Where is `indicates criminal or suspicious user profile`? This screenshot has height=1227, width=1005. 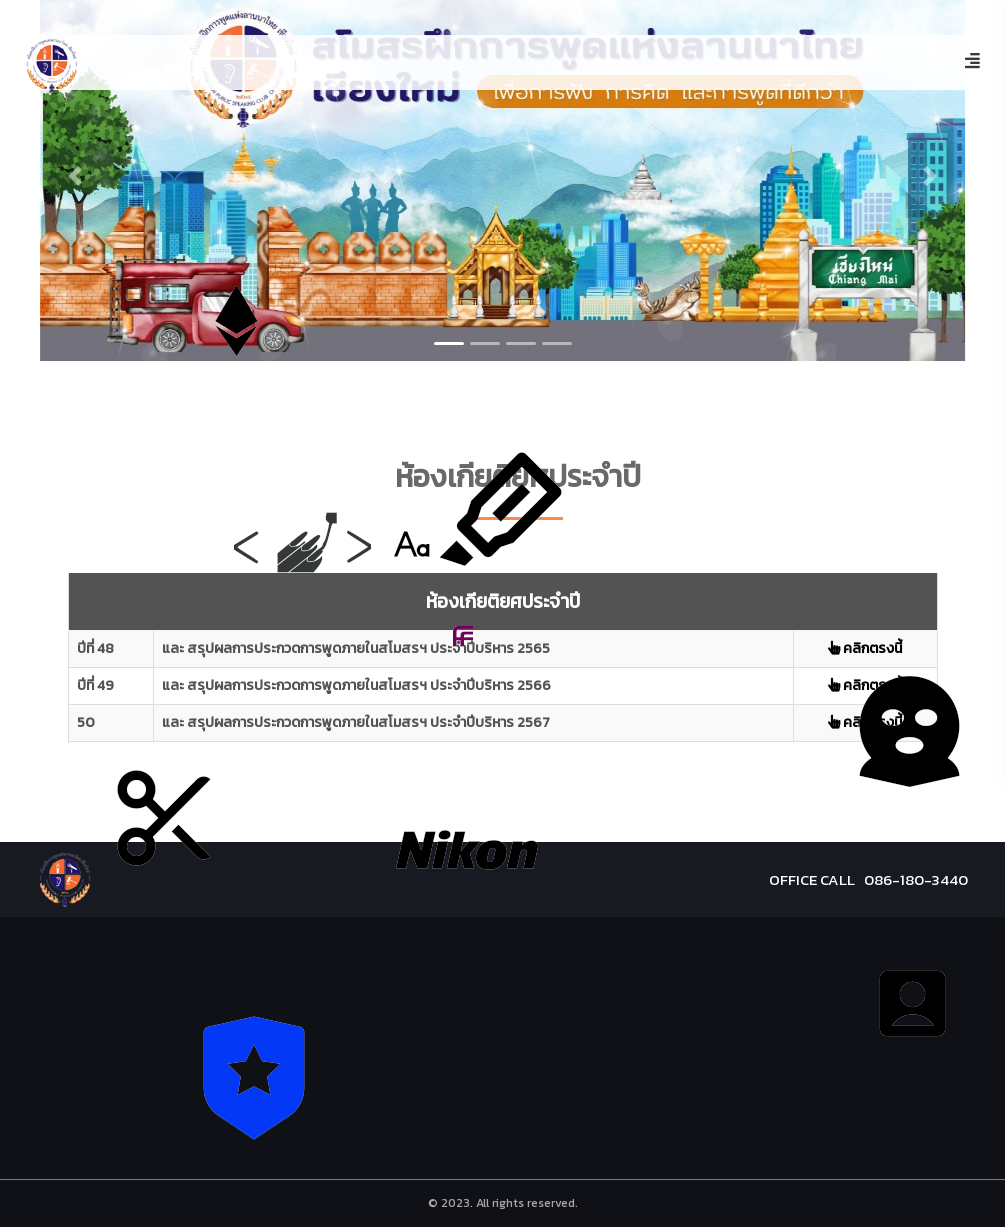 indicates criminal or suspicious user profile is located at coordinates (909, 731).